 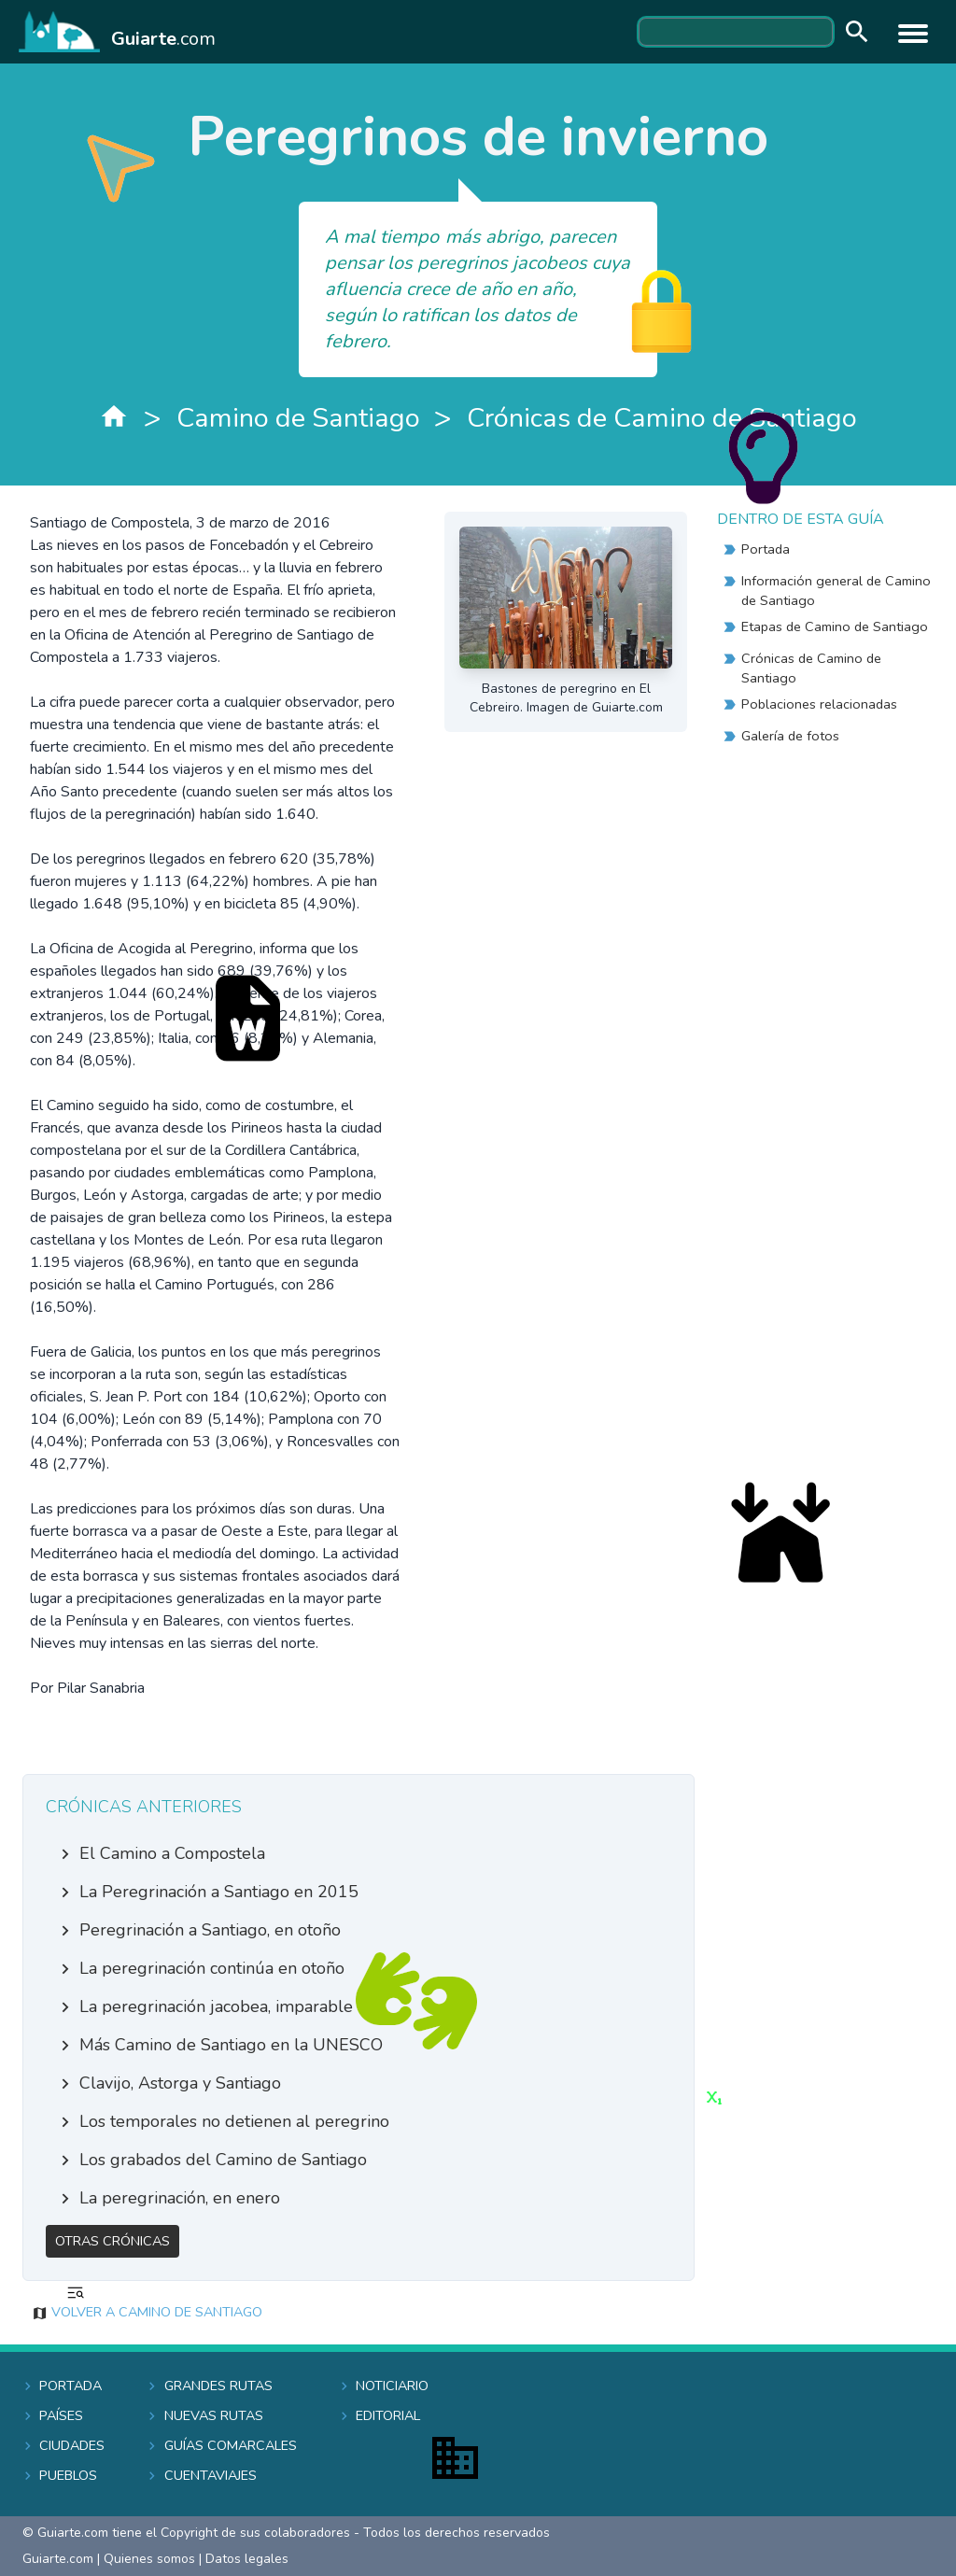 I want to click on set up camp at this location, so click(x=780, y=1533).